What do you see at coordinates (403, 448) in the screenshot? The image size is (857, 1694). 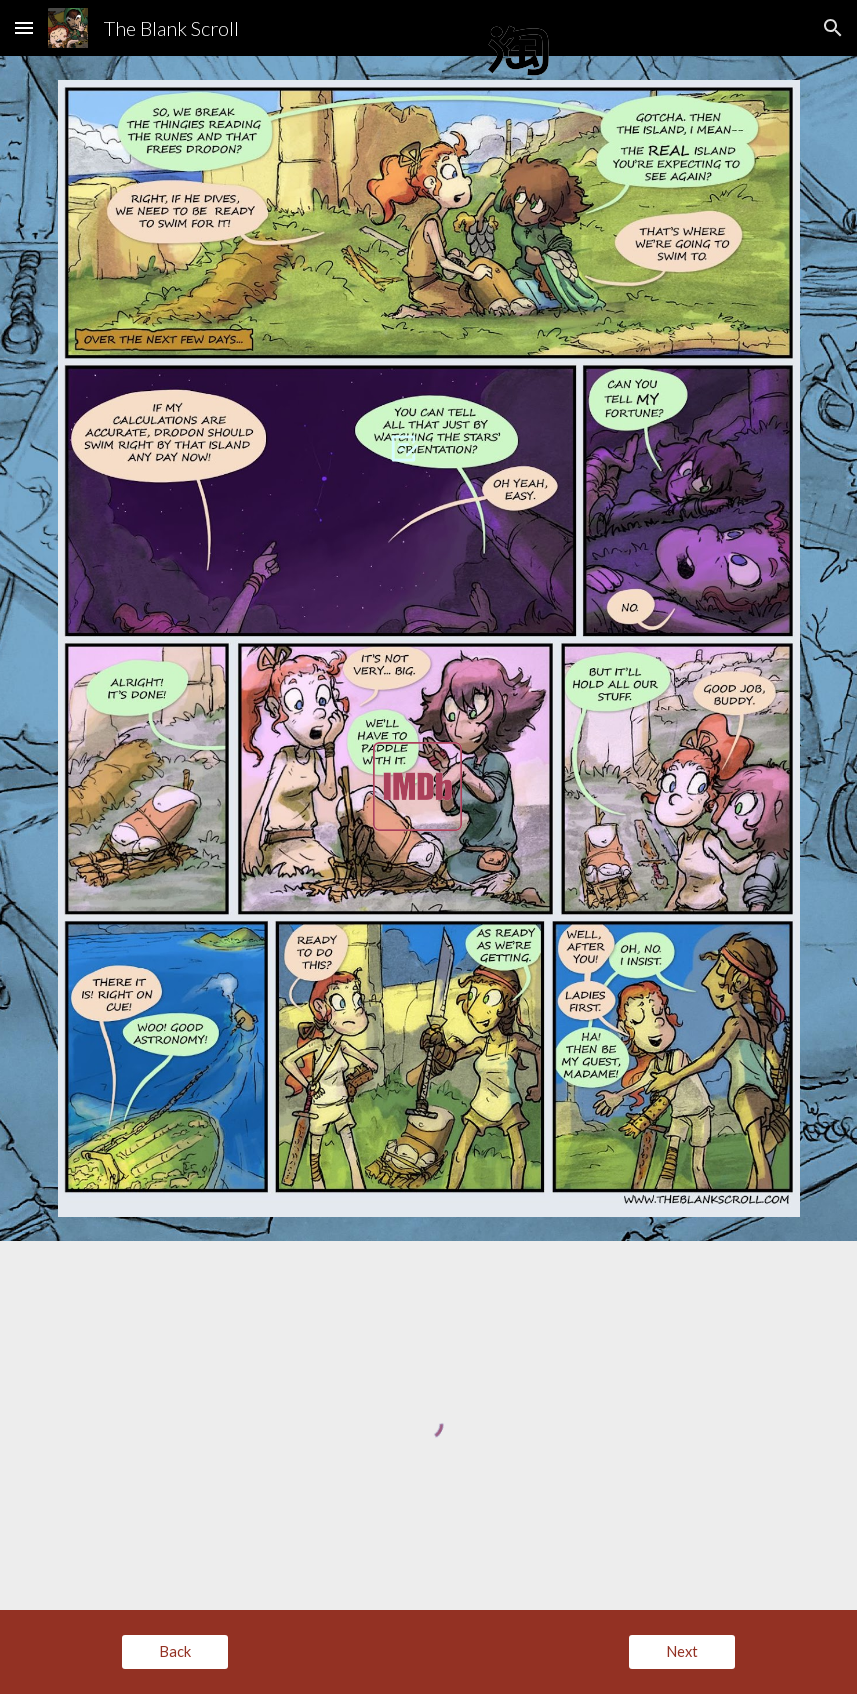 I see `edit or compose a draft document` at bounding box center [403, 448].